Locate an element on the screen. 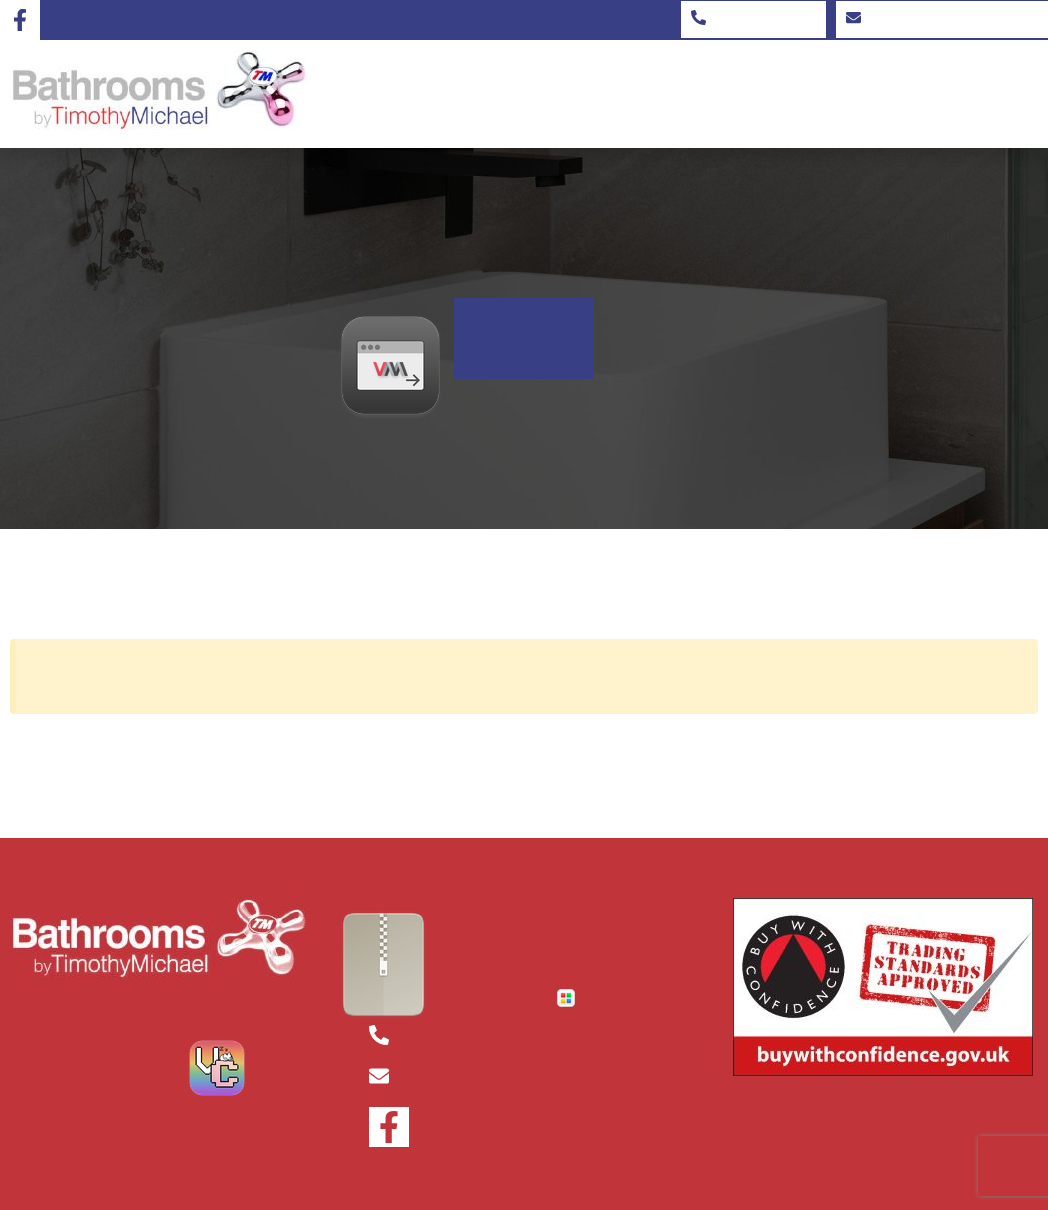  access virtual machine migration settings is located at coordinates (390, 365).